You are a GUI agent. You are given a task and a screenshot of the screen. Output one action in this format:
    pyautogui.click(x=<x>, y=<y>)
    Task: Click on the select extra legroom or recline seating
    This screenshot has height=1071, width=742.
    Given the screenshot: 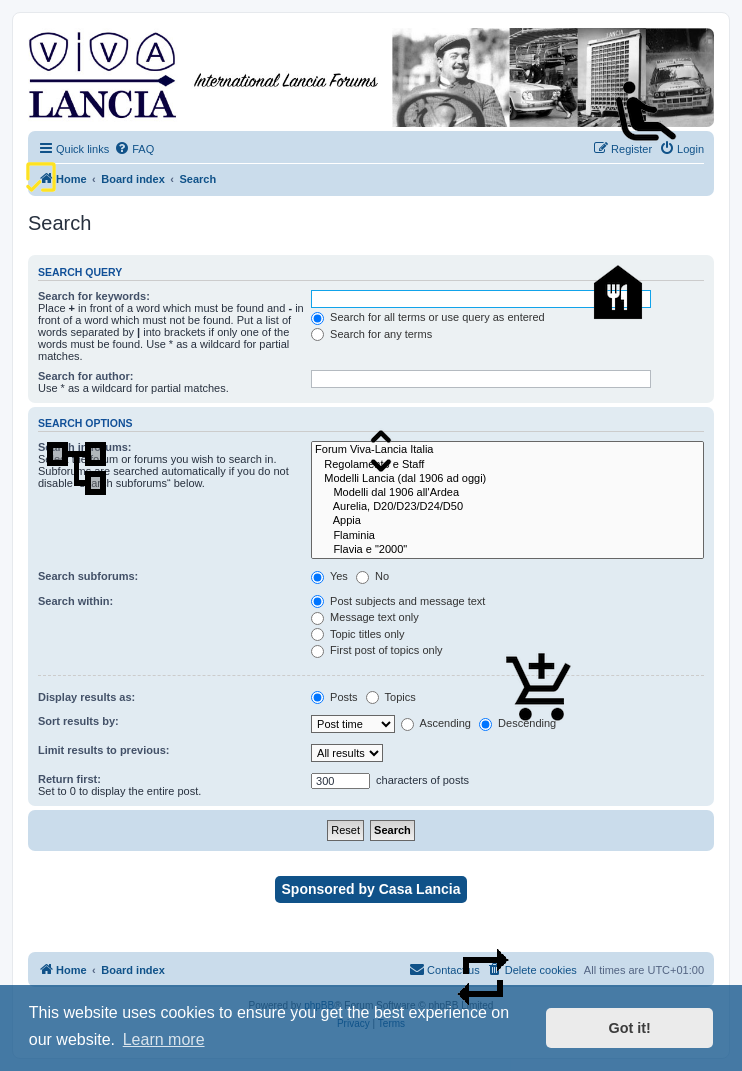 What is the action you would take?
    pyautogui.click(x=646, y=112)
    